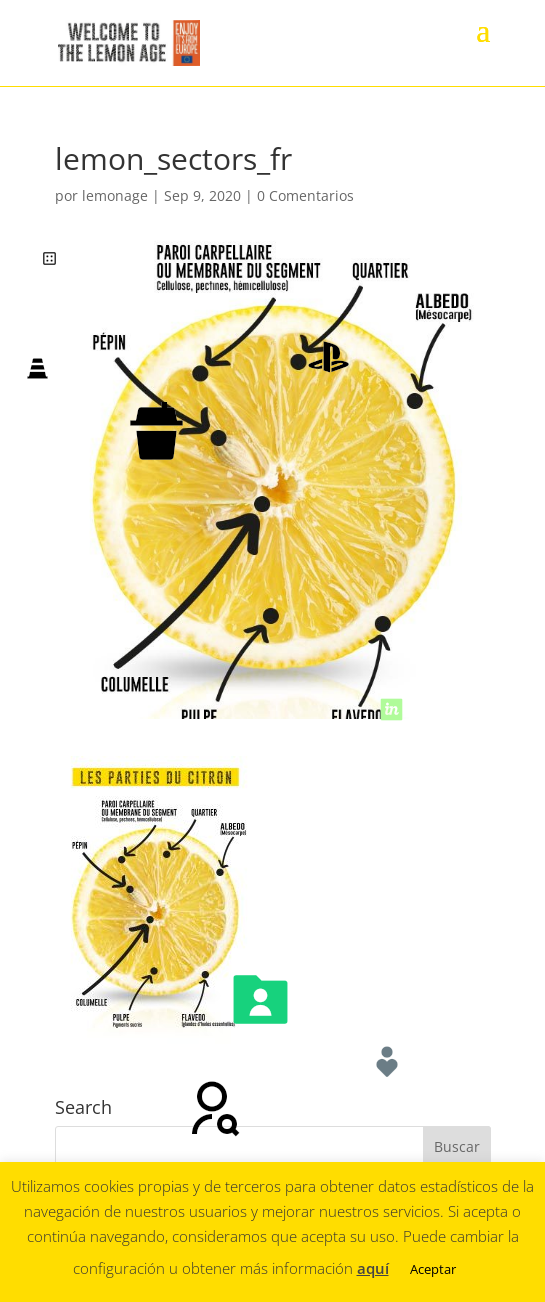 The height and width of the screenshot is (1302, 545). Describe the element at coordinates (37, 368) in the screenshot. I see `indicates a road closure or blocked route` at that location.